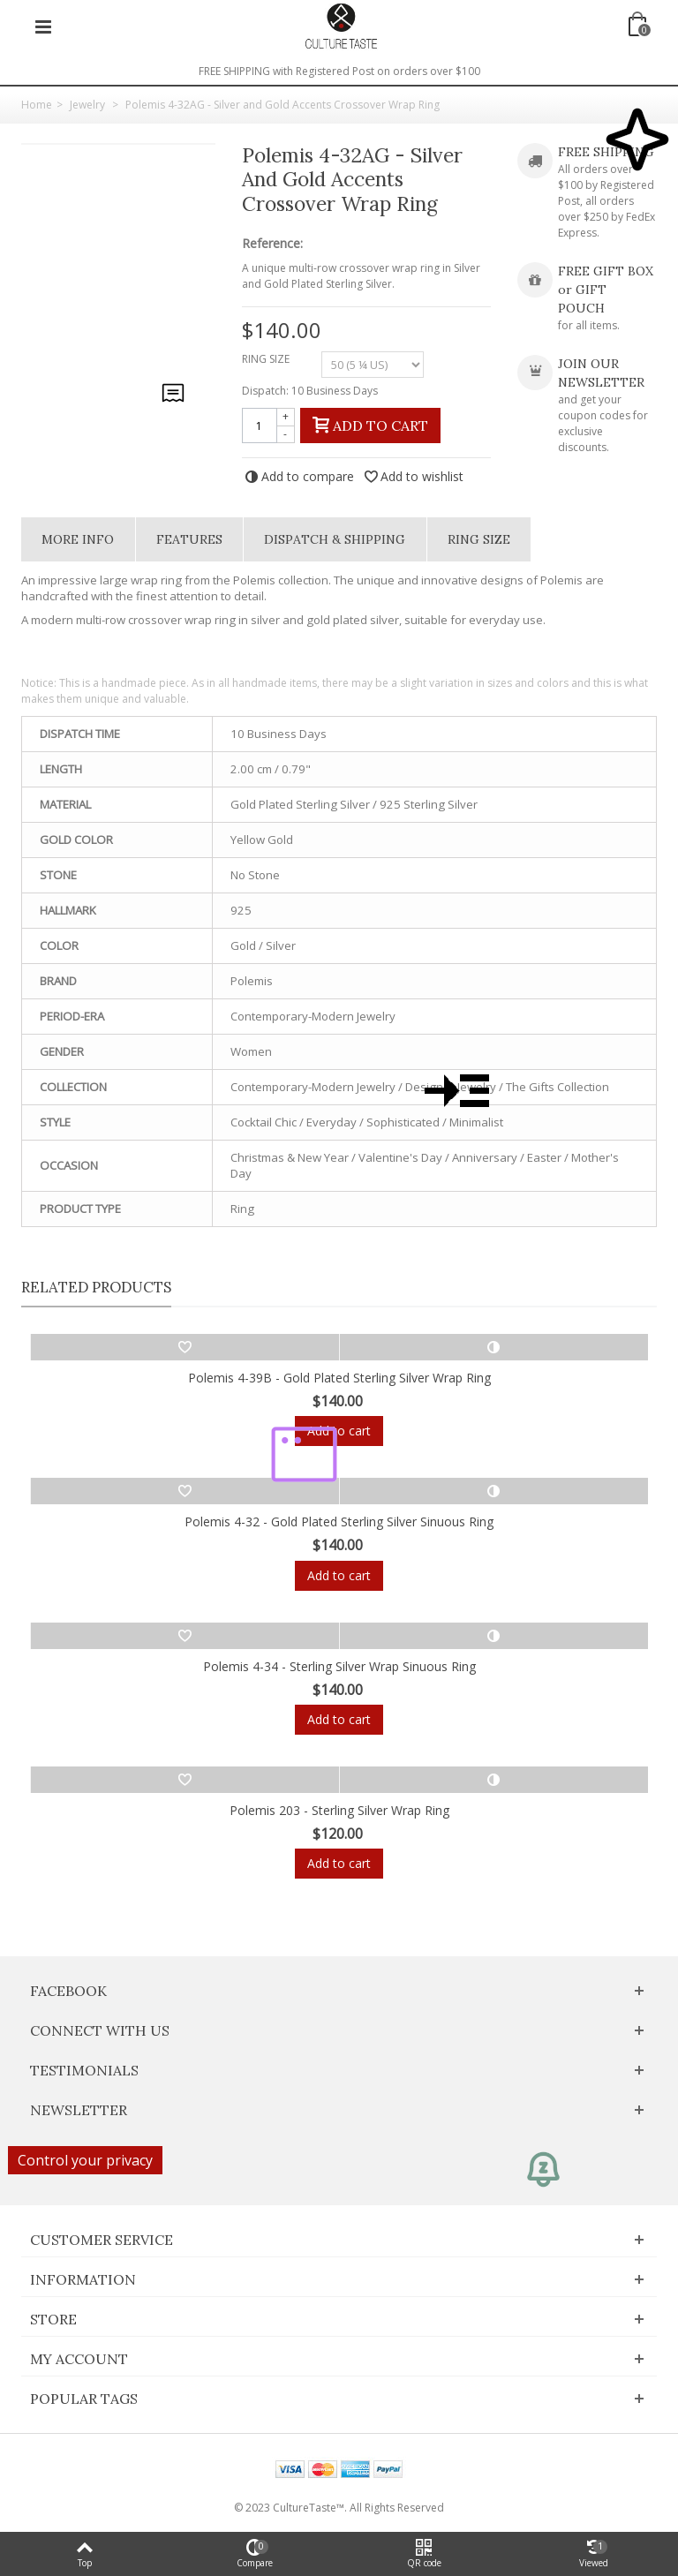 Image resolution: width=678 pixels, height=2576 pixels. What do you see at coordinates (304, 1454) in the screenshot?
I see `open application window` at bounding box center [304, 1454].